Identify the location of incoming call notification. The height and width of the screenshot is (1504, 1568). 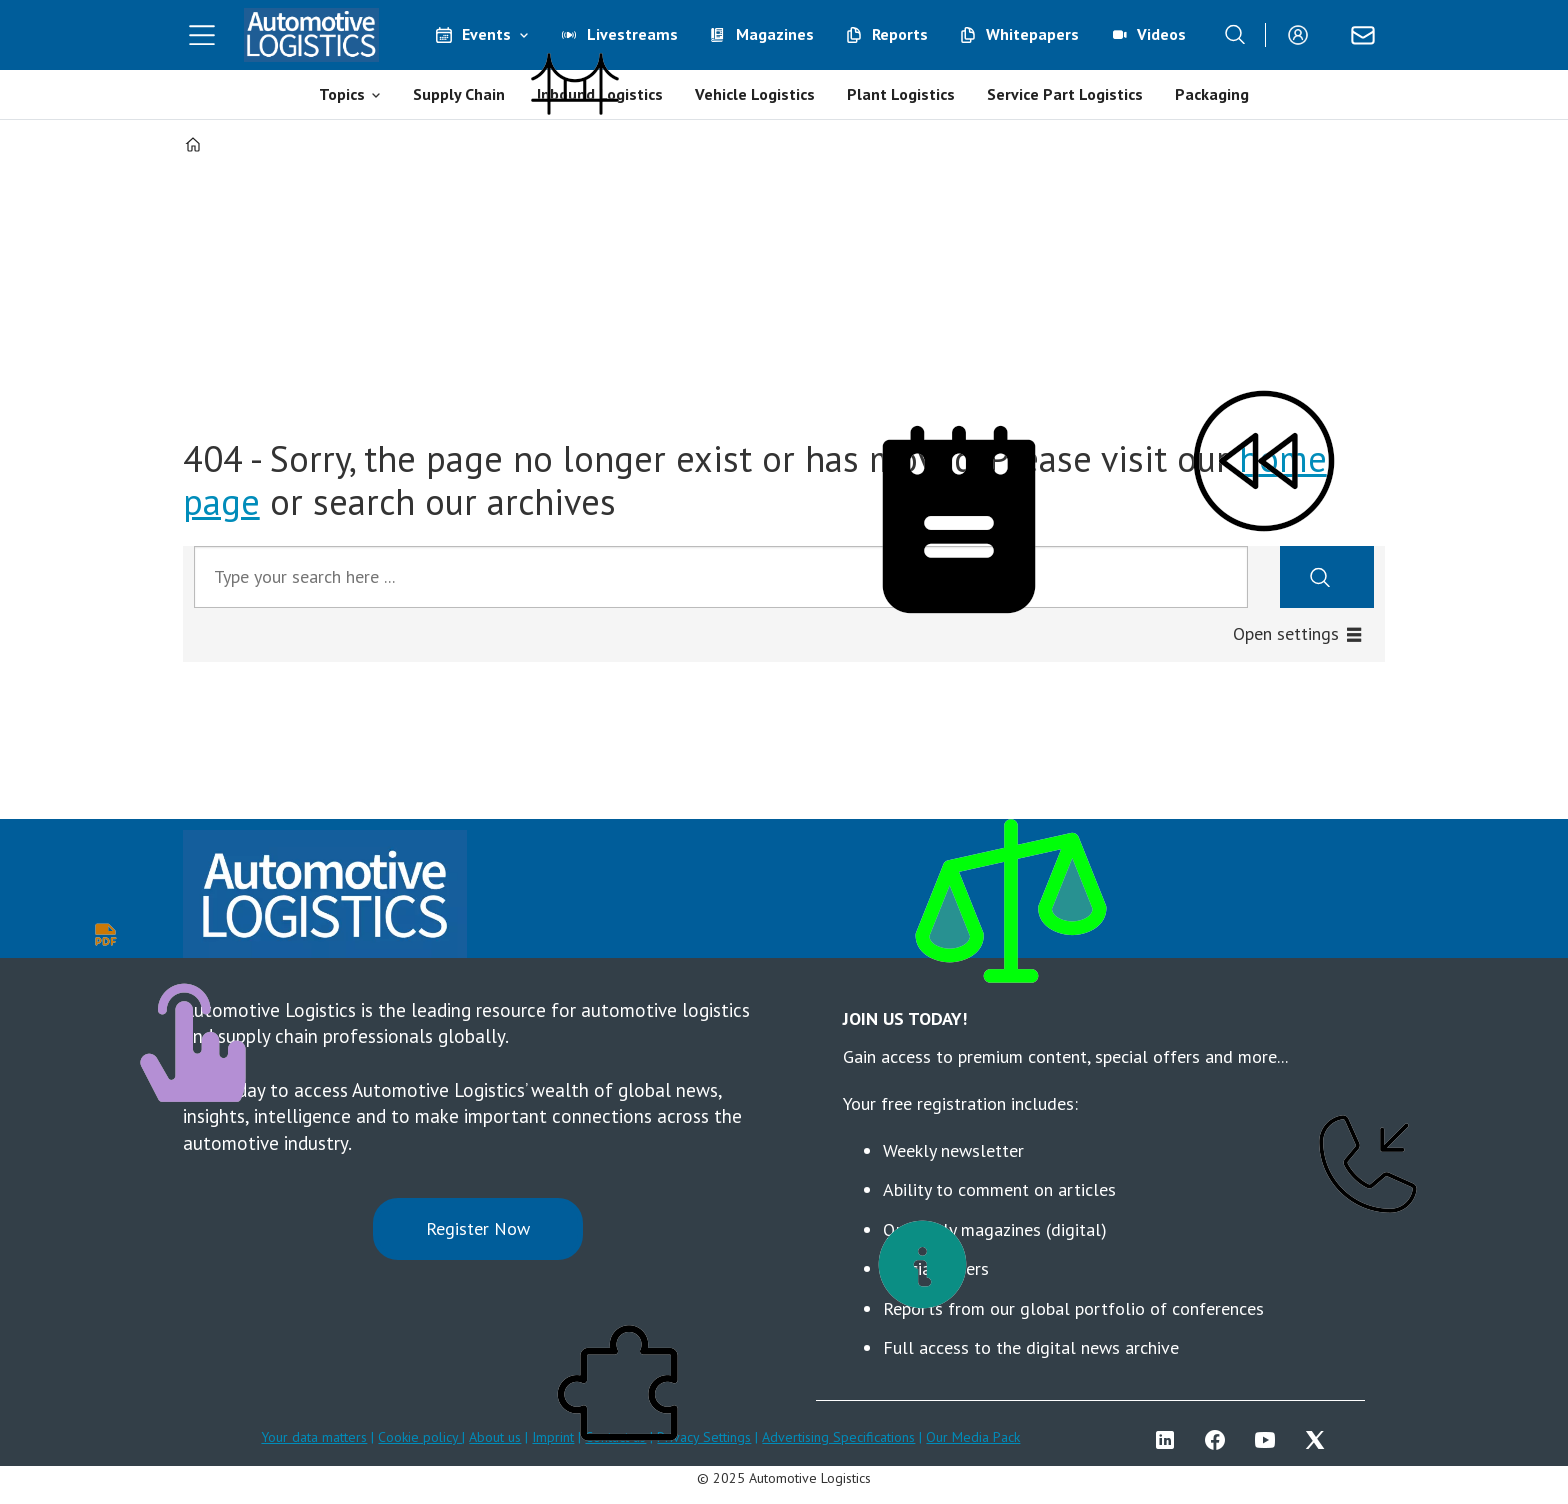
(1370, 1162).